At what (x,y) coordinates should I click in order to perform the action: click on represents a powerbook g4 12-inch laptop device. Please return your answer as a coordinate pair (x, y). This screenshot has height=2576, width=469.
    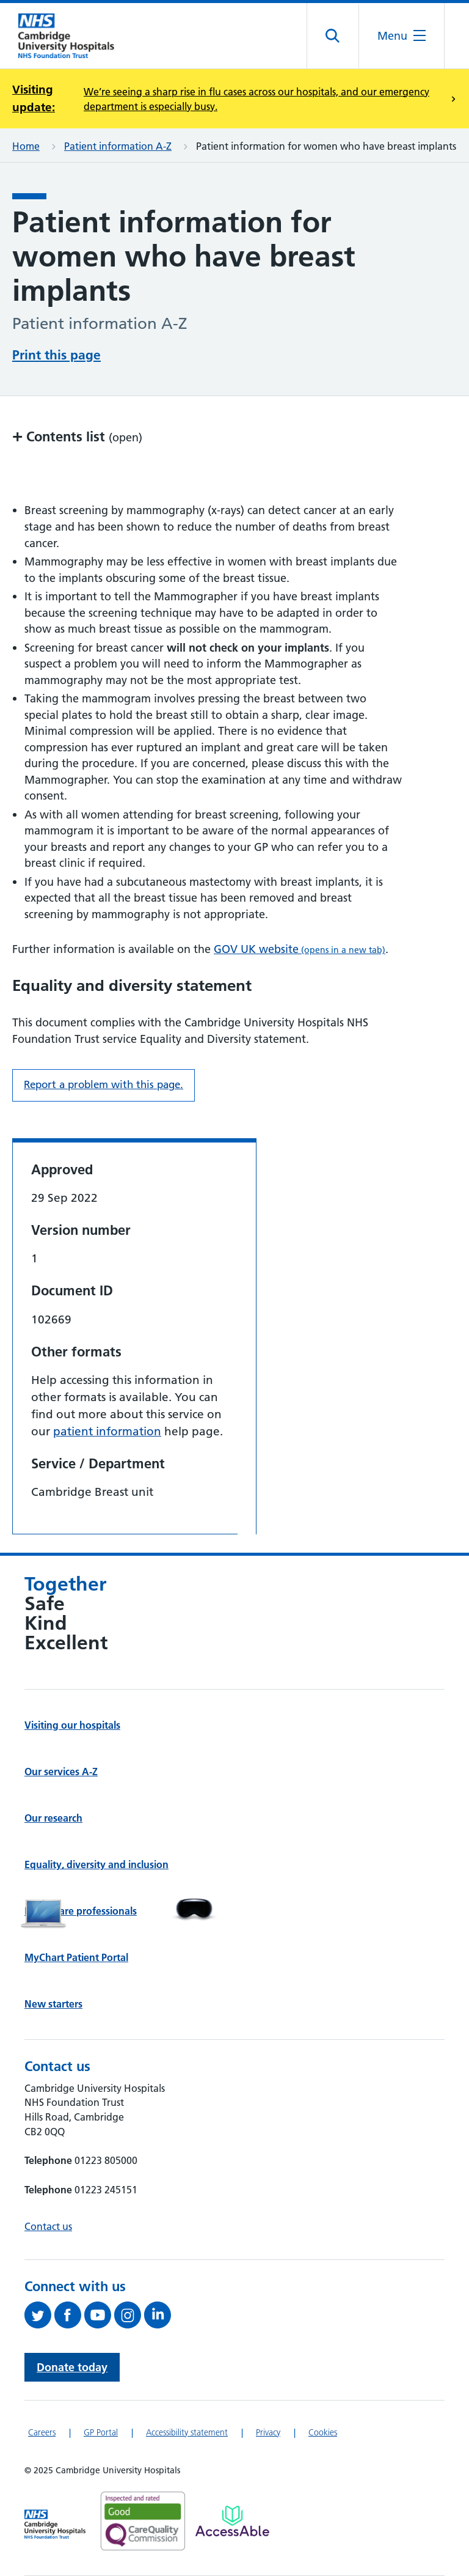
    Looking at the image, I should click on (43, 1911).